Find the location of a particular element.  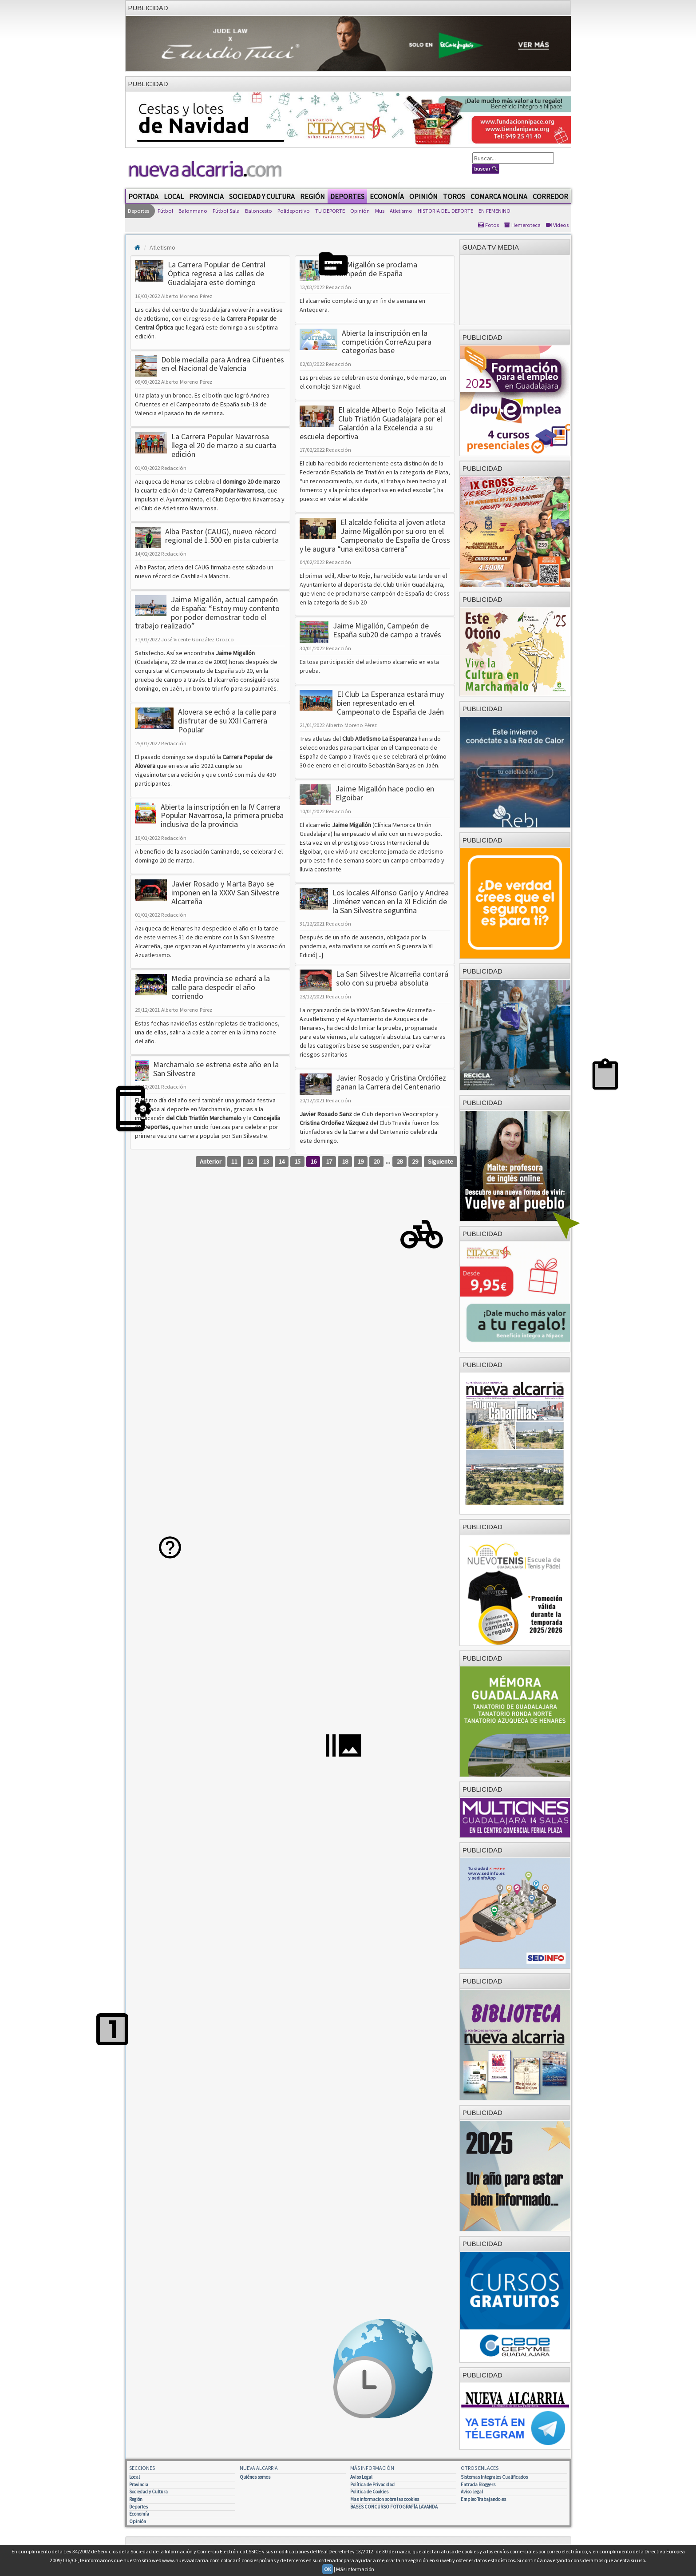

access help or support is located at coordinates (170, 1547).